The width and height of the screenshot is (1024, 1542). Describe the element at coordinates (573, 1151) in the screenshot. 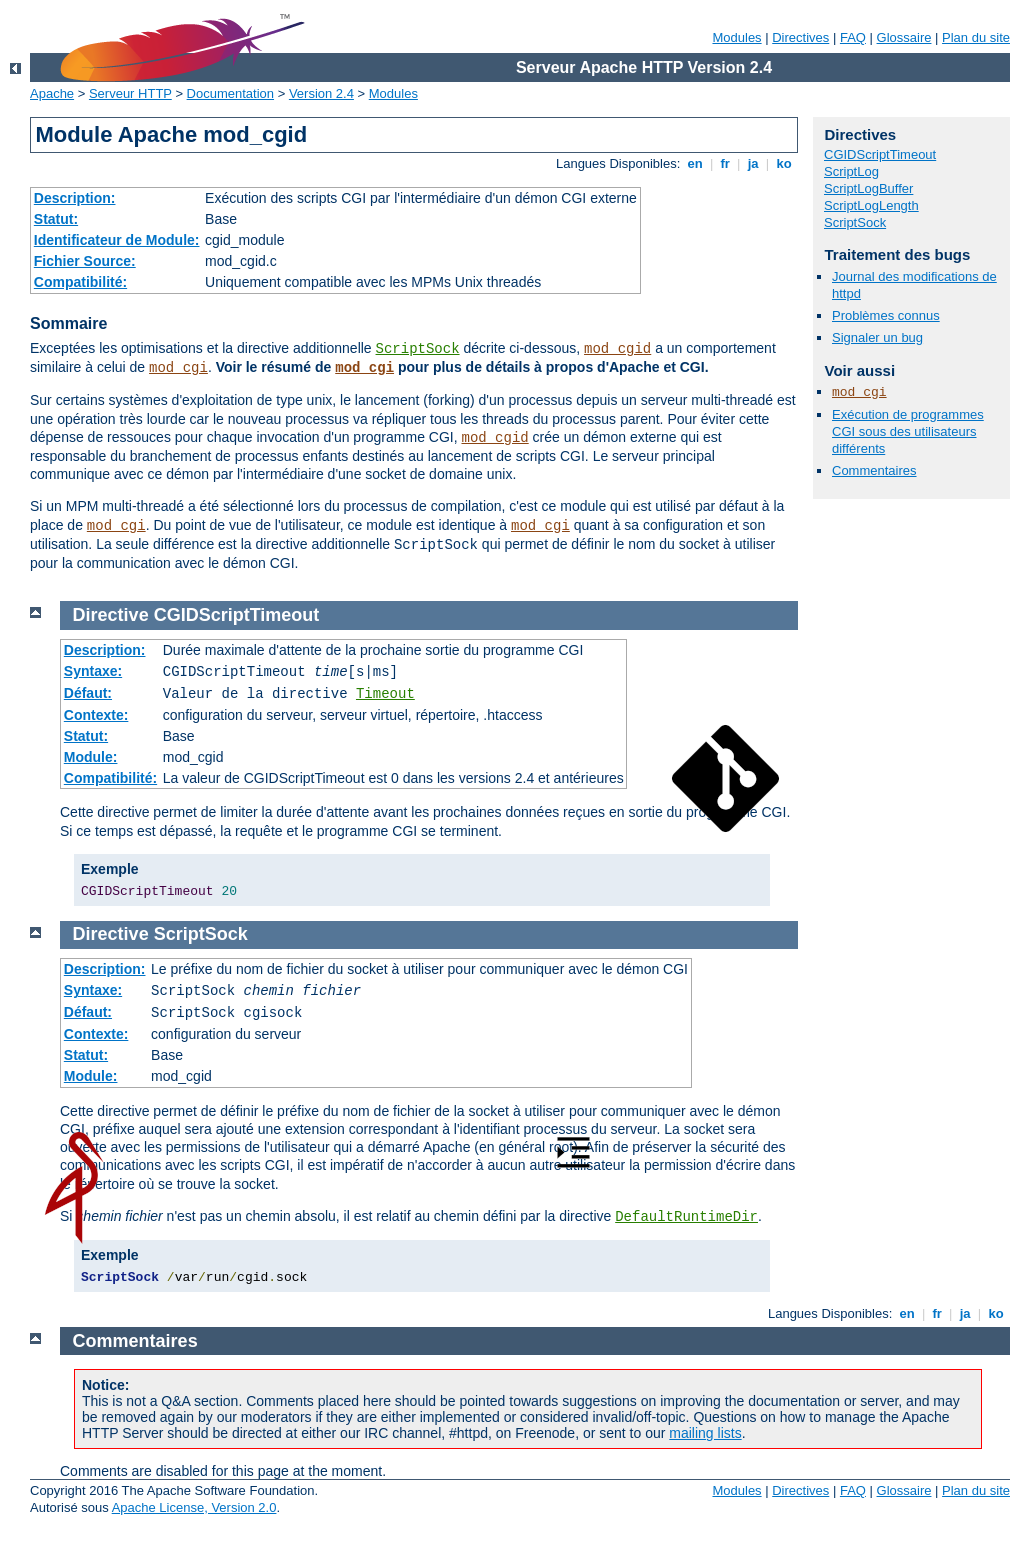

I see `increase text indentation` at that location.